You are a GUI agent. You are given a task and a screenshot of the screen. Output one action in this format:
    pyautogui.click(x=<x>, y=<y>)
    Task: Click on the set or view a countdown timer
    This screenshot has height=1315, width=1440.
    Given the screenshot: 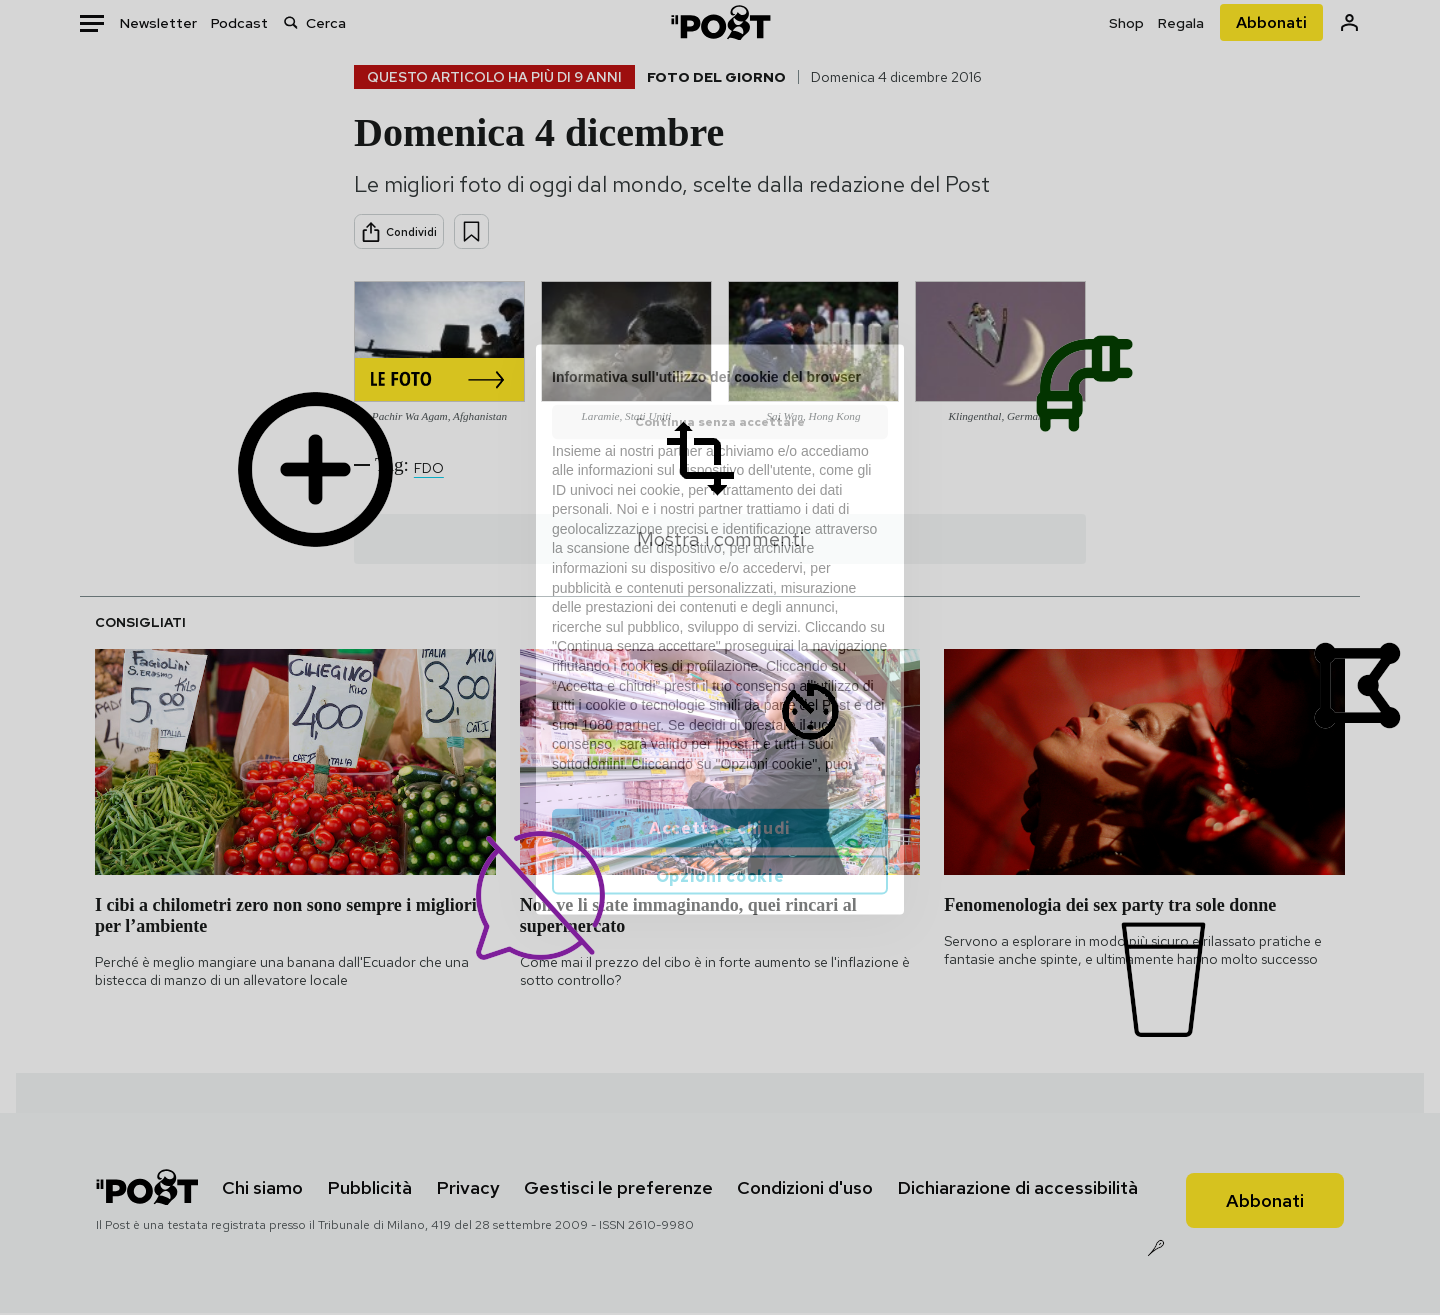 What is the action you would take?
    pyautogui.click(x=810, y=711)
    